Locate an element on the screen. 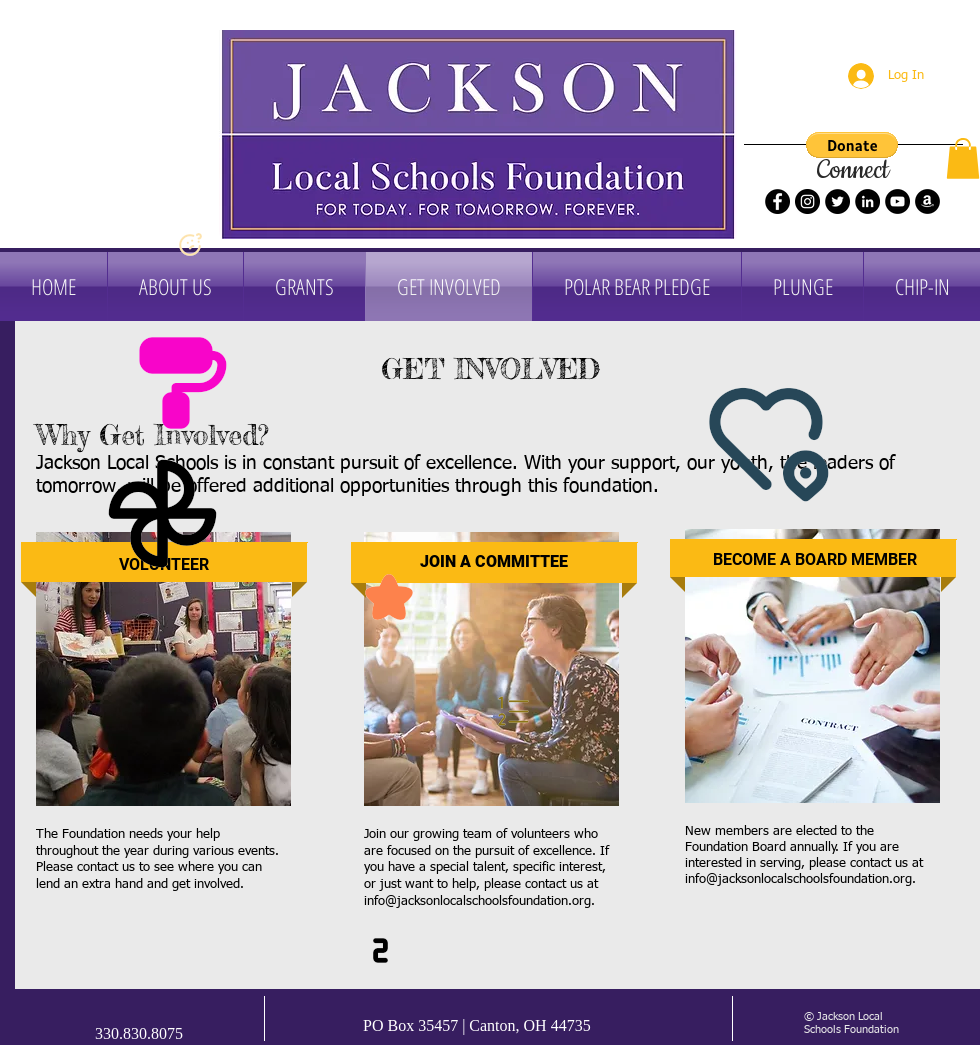  indicates second item or step in a sequence is located at coordinates (380, 950).